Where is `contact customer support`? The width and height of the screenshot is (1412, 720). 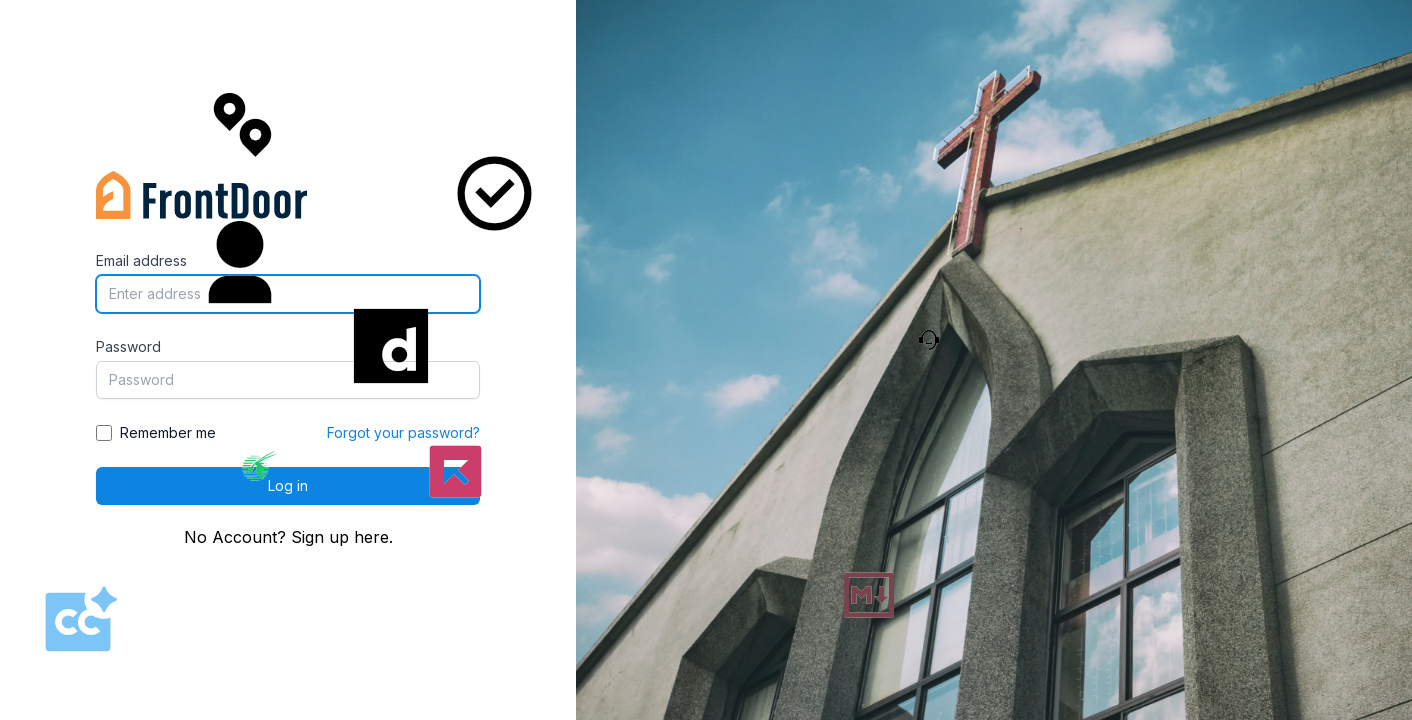 contact customer support is located at coordinates (929, 340).